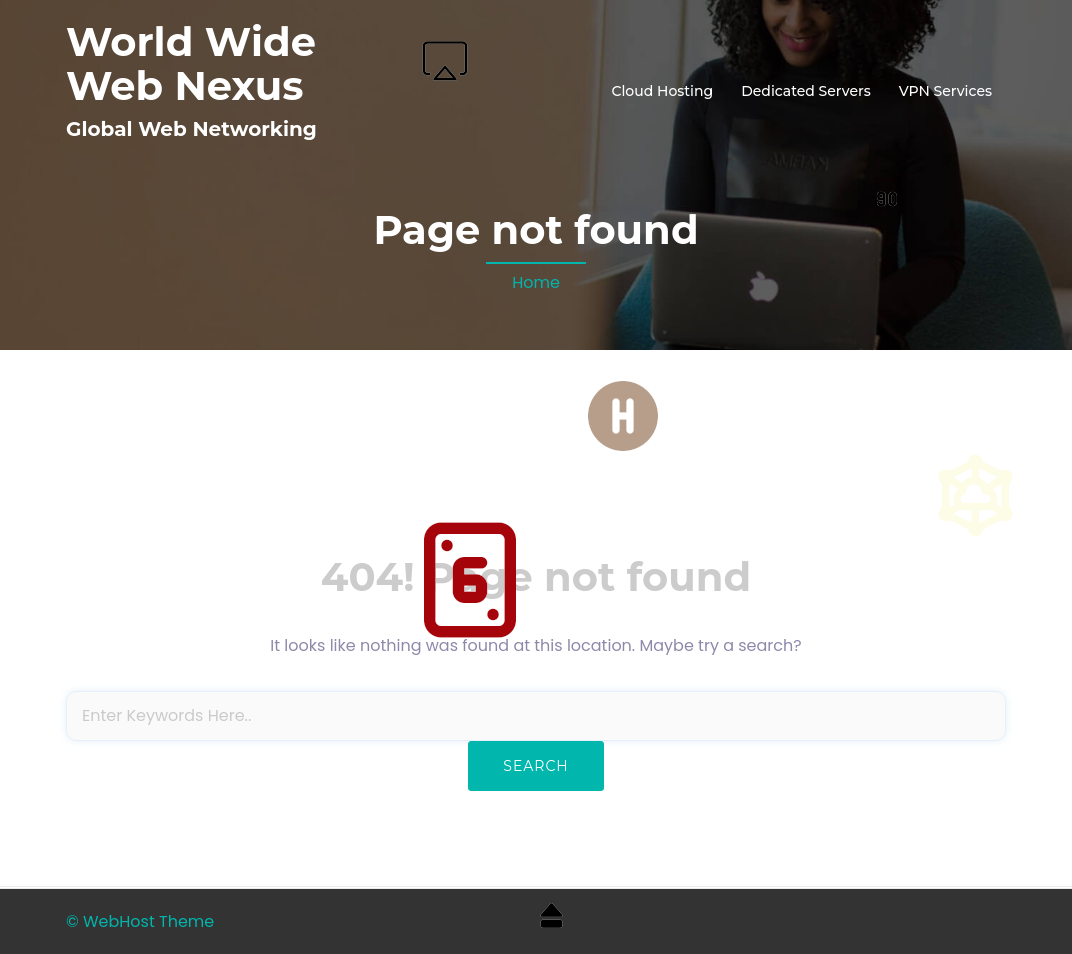  Describe the element at coordinates (551, 915) in the screenshot. I see `eject media or disc from player` at that location.